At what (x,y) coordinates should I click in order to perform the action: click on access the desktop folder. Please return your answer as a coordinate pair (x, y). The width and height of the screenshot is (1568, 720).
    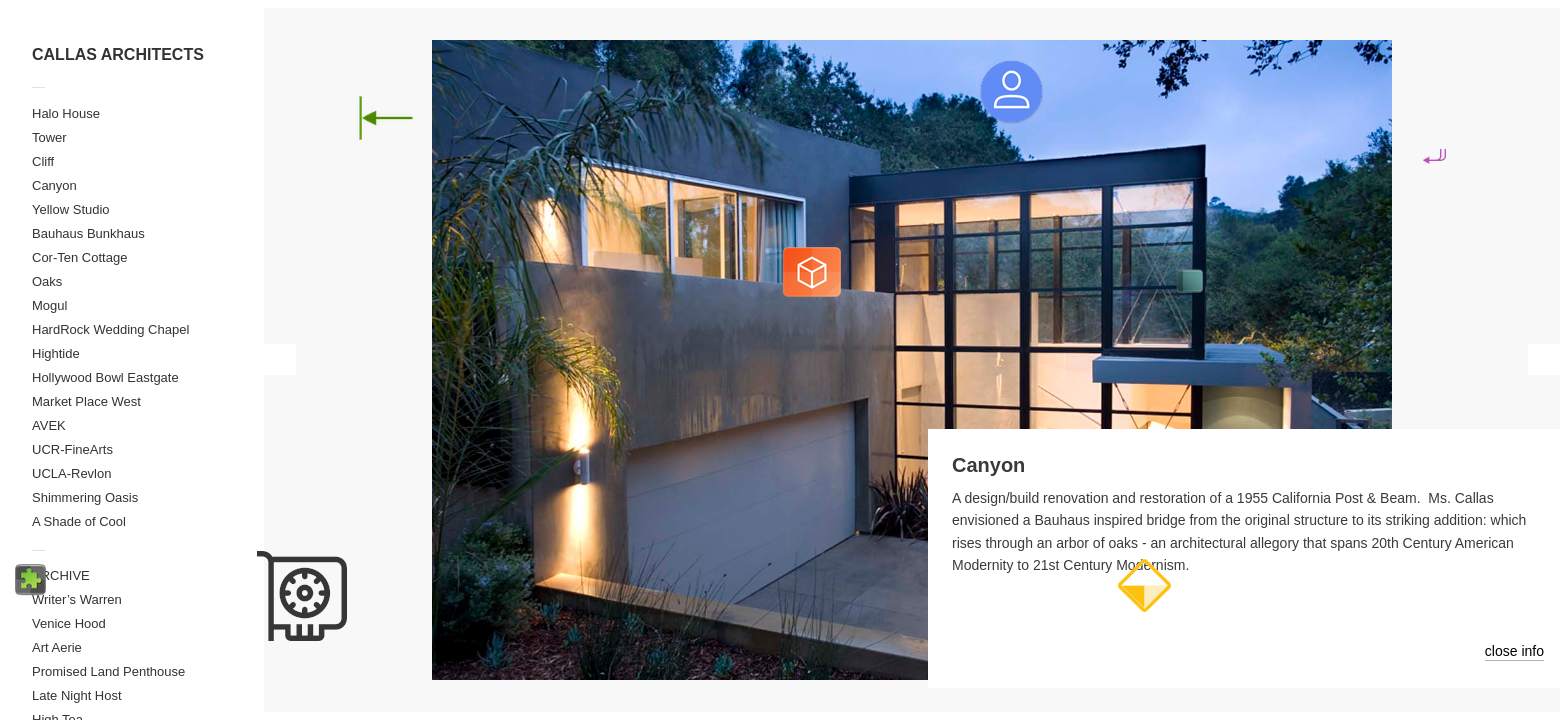
    Looking at the image, I should click on (1190, 280).